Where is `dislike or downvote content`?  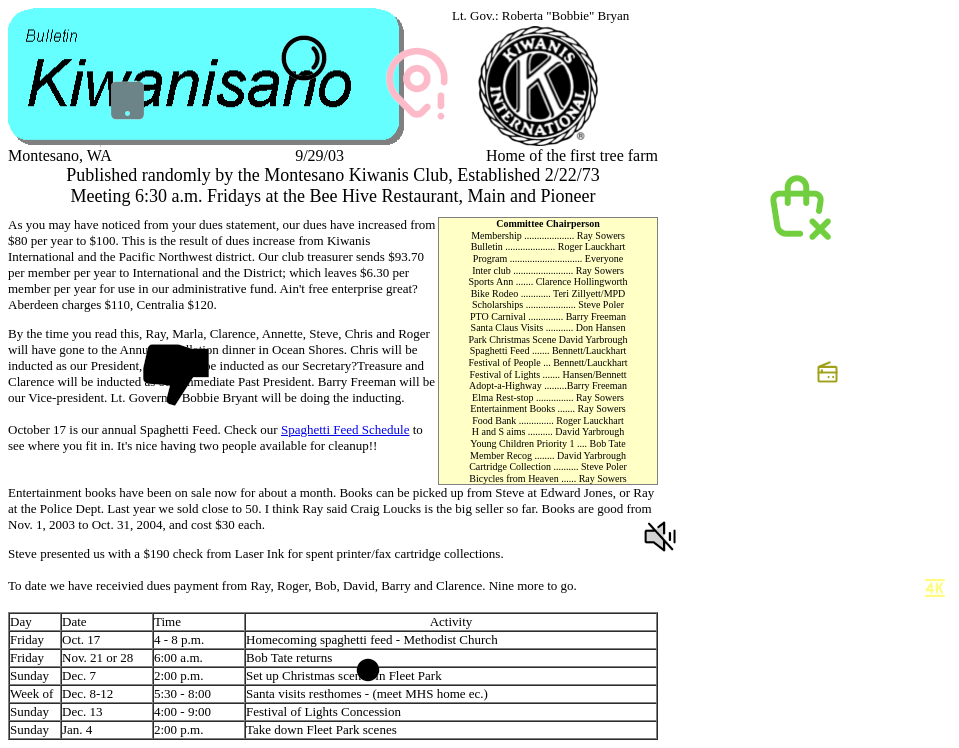 dislike or downvote content is located at coordinates (176, 375).